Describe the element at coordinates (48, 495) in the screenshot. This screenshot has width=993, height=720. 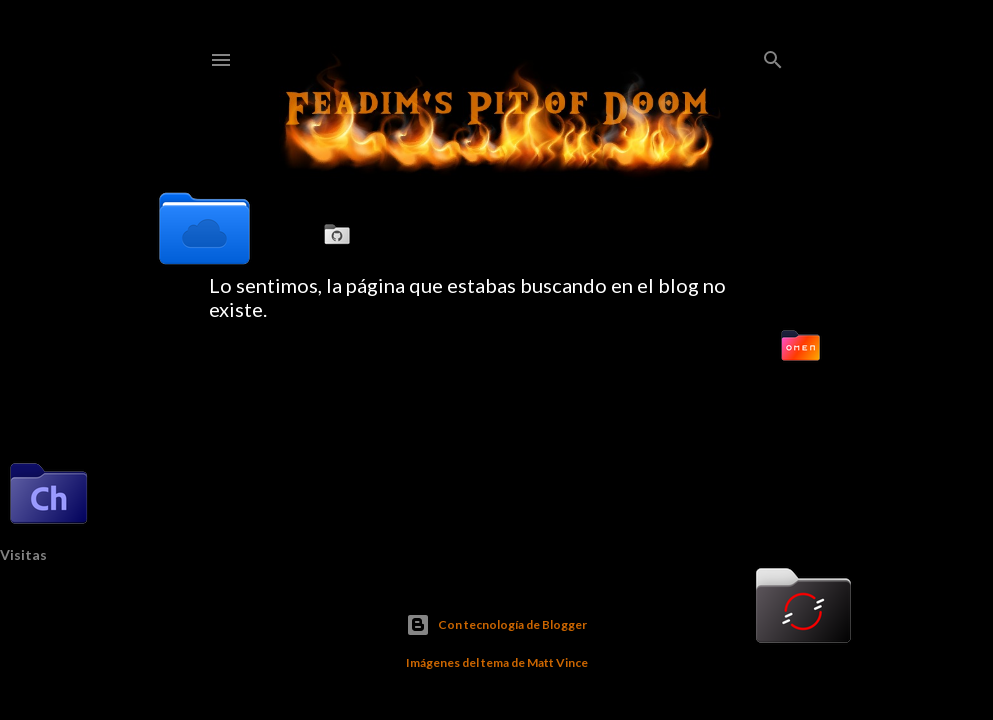
I see `open adobe character animator project folder` at that location.